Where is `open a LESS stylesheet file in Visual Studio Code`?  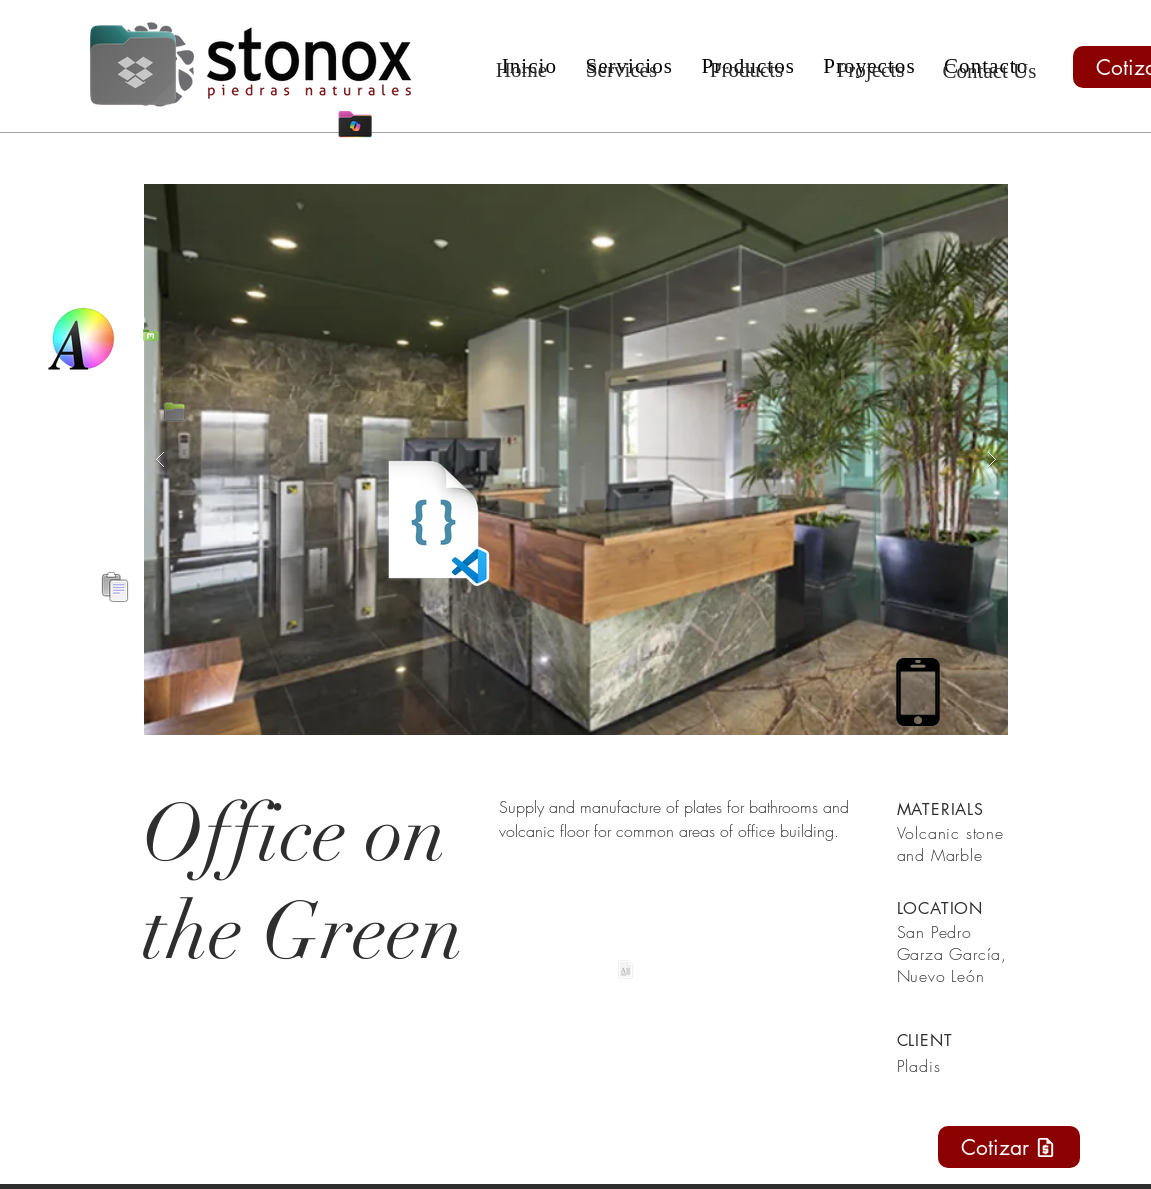 open a LESS stylesheet file in Visual Studio Code is located at coordinates (433, 522).